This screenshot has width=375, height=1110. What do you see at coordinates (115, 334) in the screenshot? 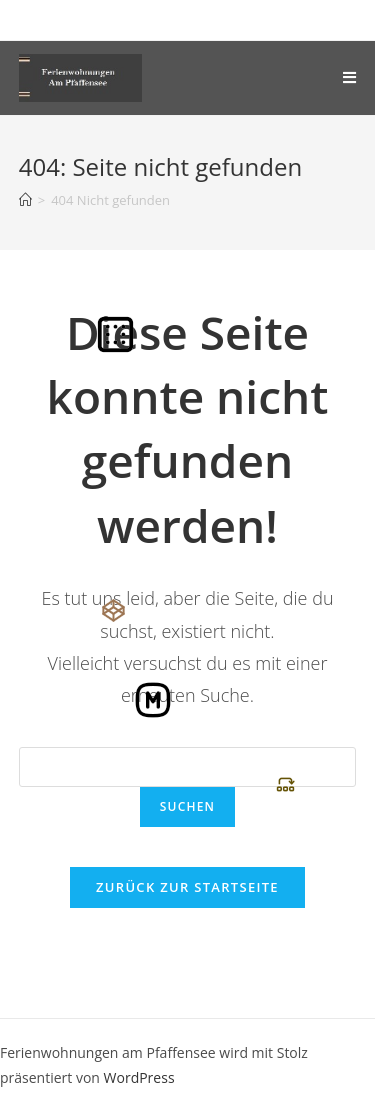
I see `adjust padding or spacing within a container` at bounding box center [115, 334].